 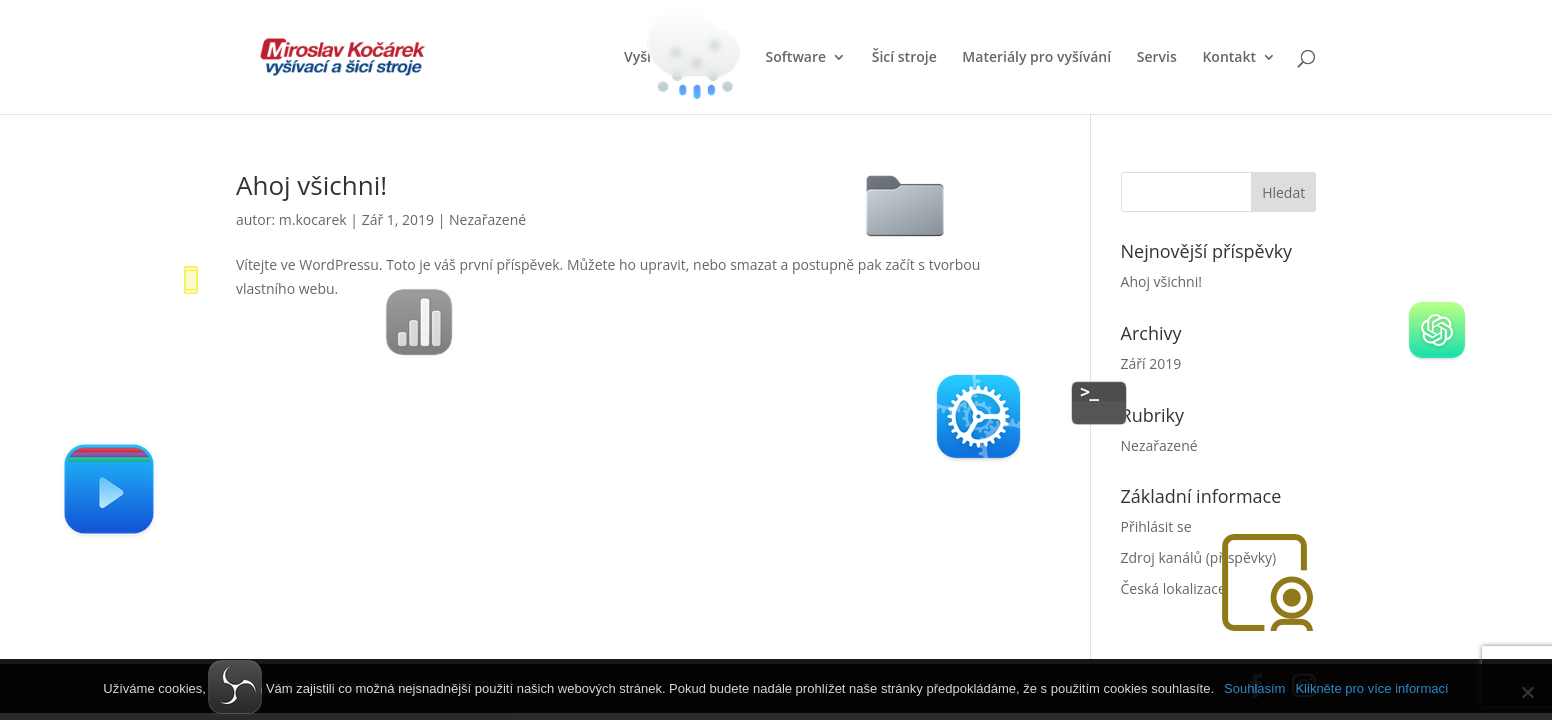 I want to click on open the OpenAI ChatGPT app, so click(x=1437, y=330).